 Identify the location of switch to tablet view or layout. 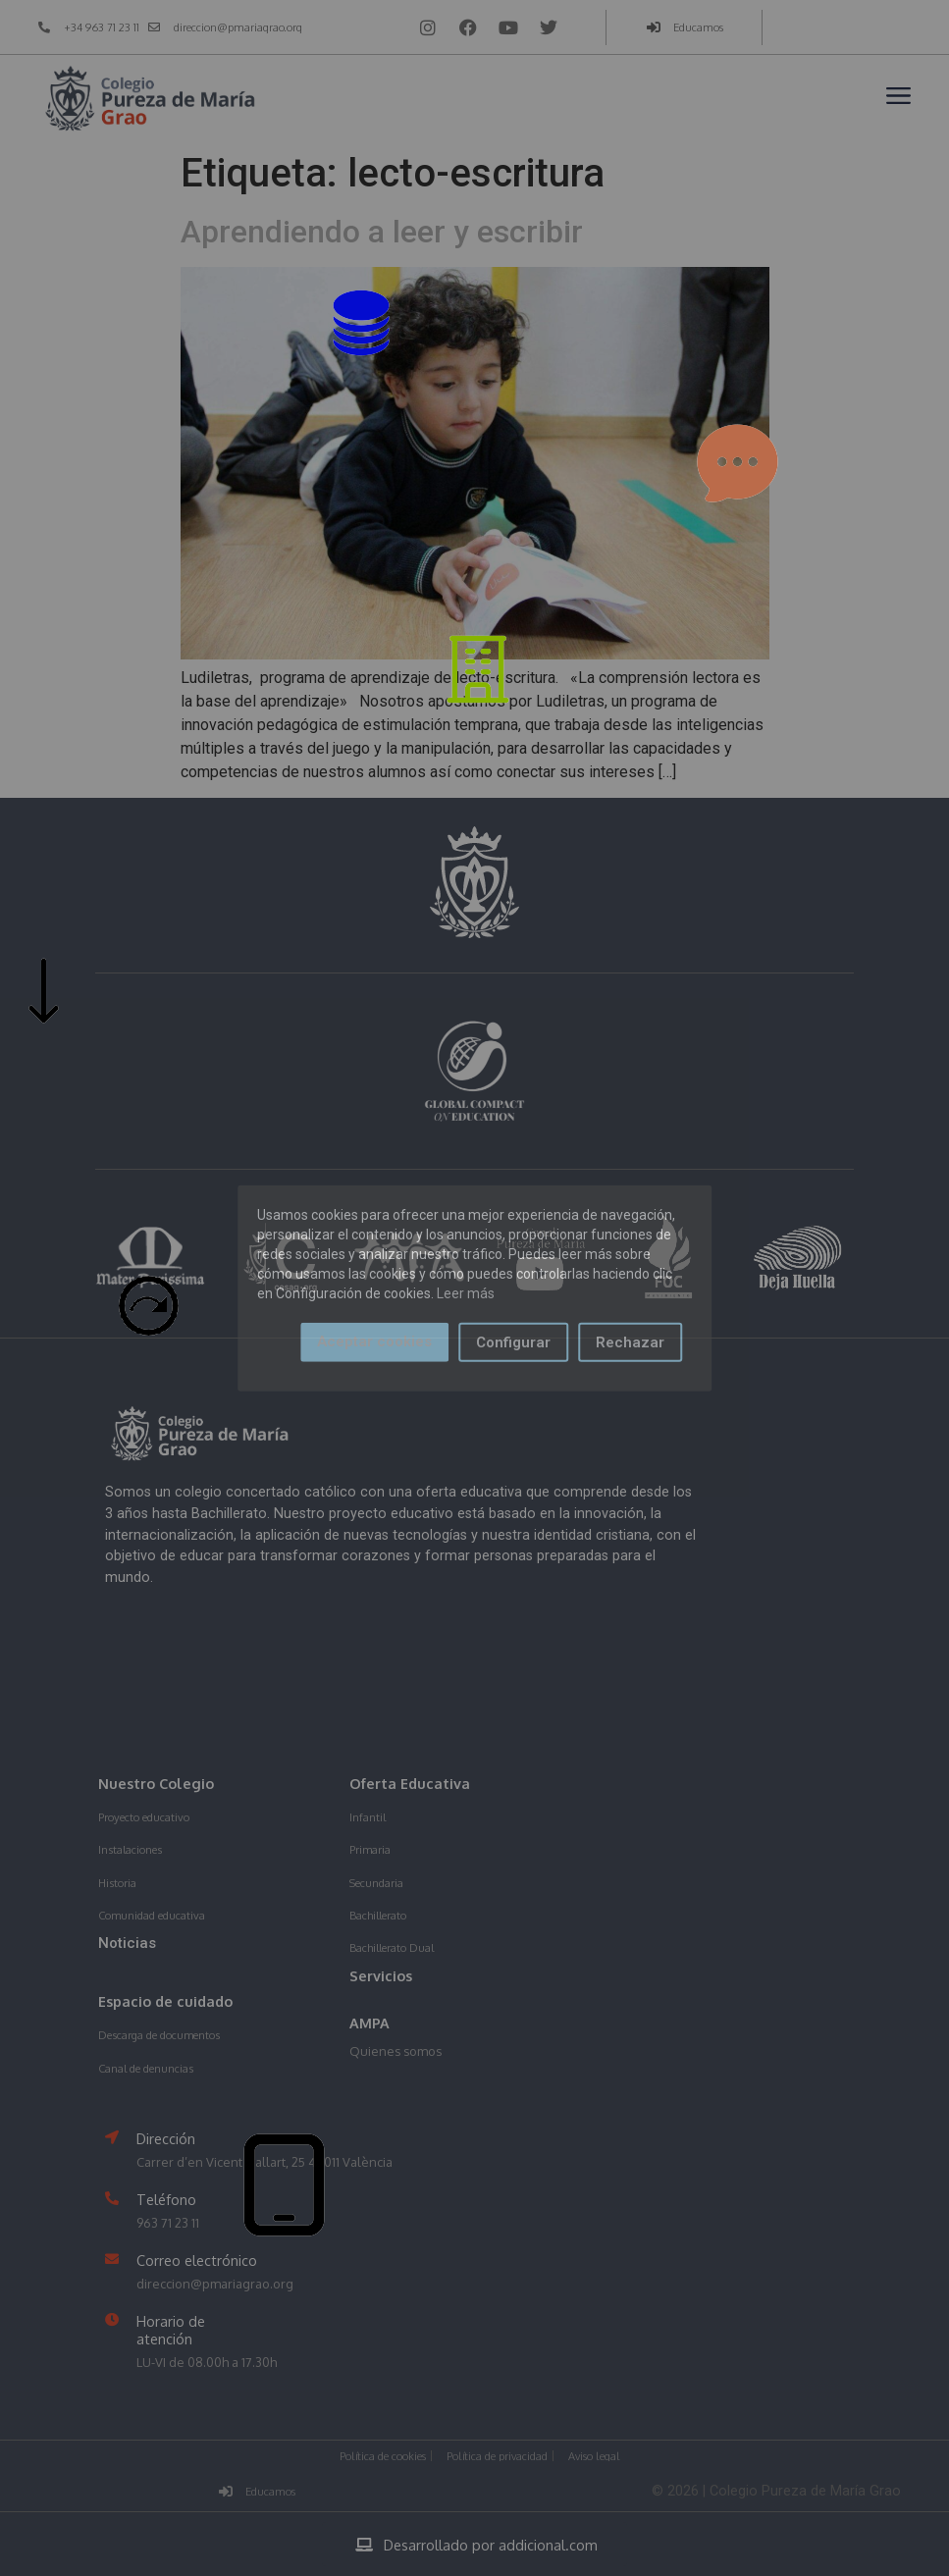
(284, 2184).